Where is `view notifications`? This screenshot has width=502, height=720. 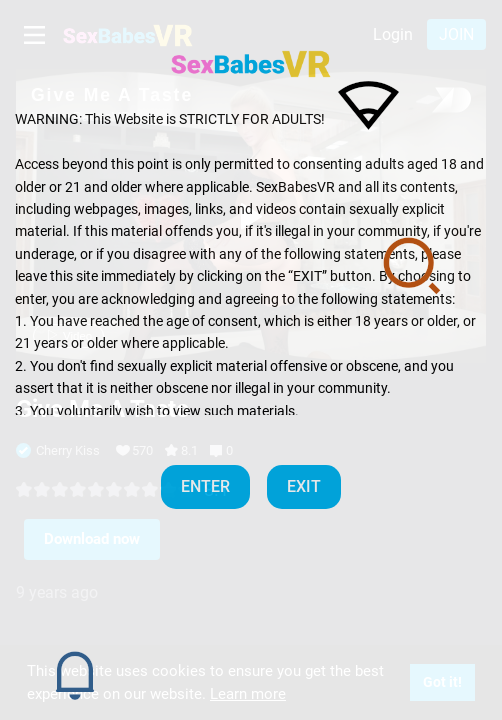
view notifications is located at coordinates (75, 674).